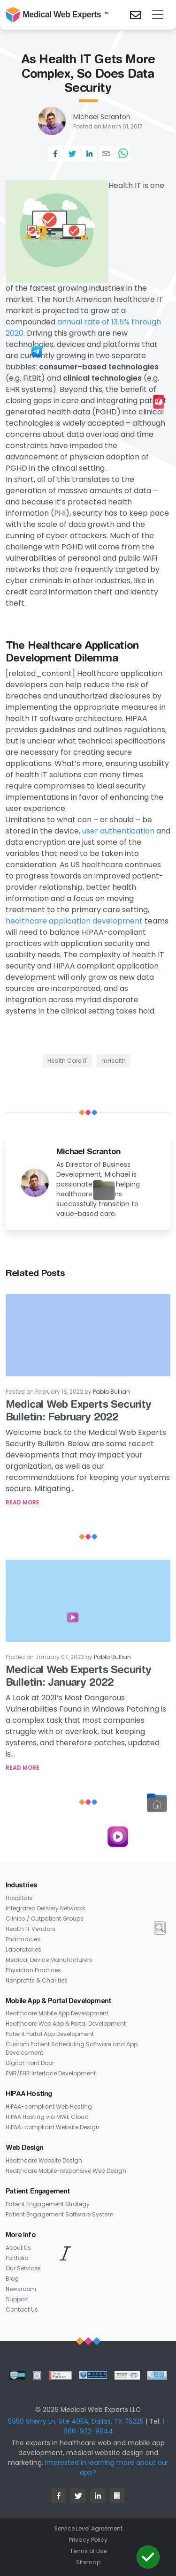 The width and height of the screenshot is (176, 2576). What do you see at coordinates (104, 1190) in the screenshot?
I see `an open folder in the file system` at bounding box center [104, 1190].